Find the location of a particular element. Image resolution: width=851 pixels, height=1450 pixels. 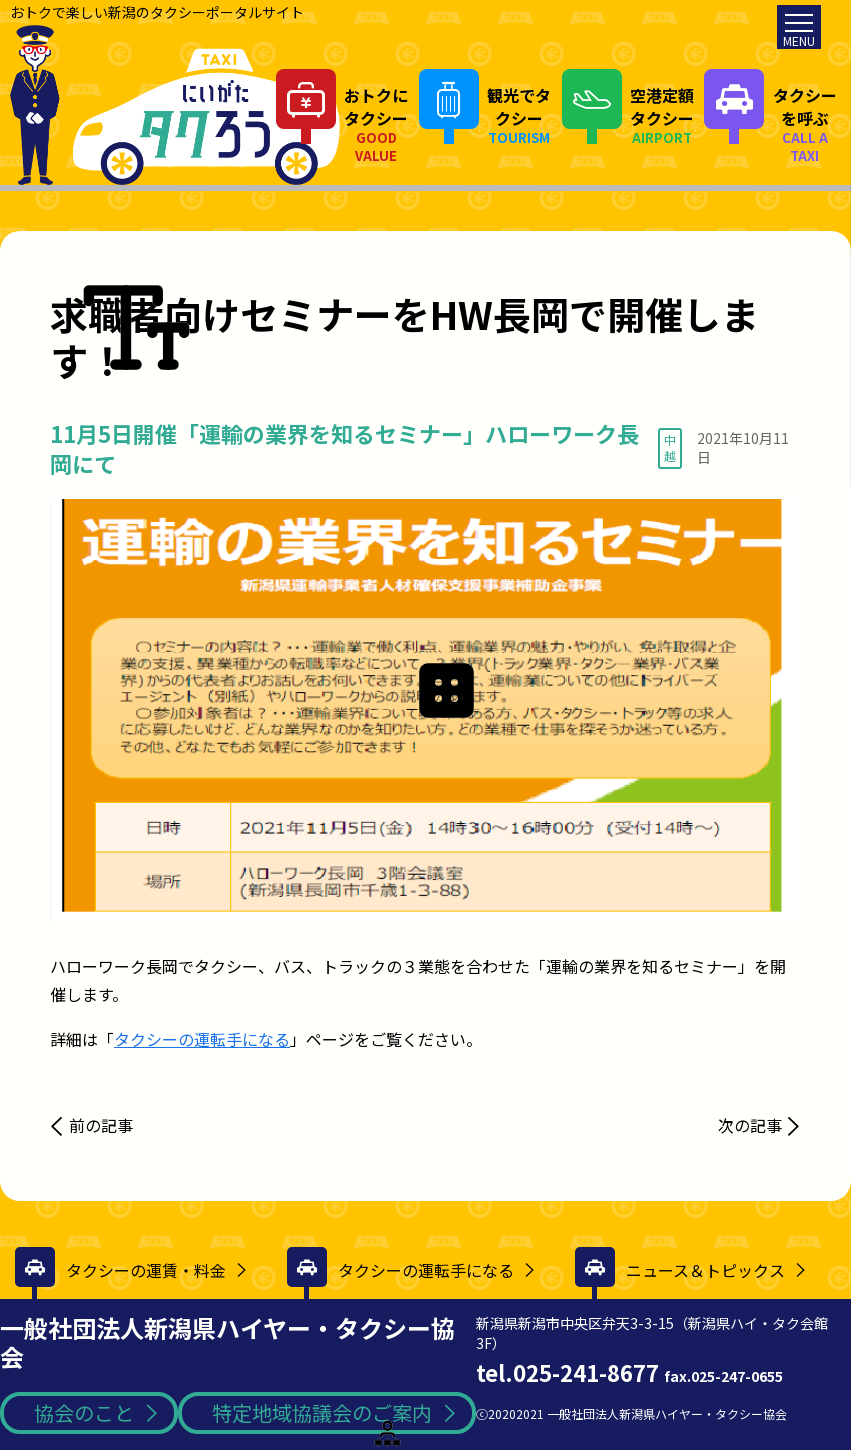

enter user password to sign in is located at coordinates (387, 1433).